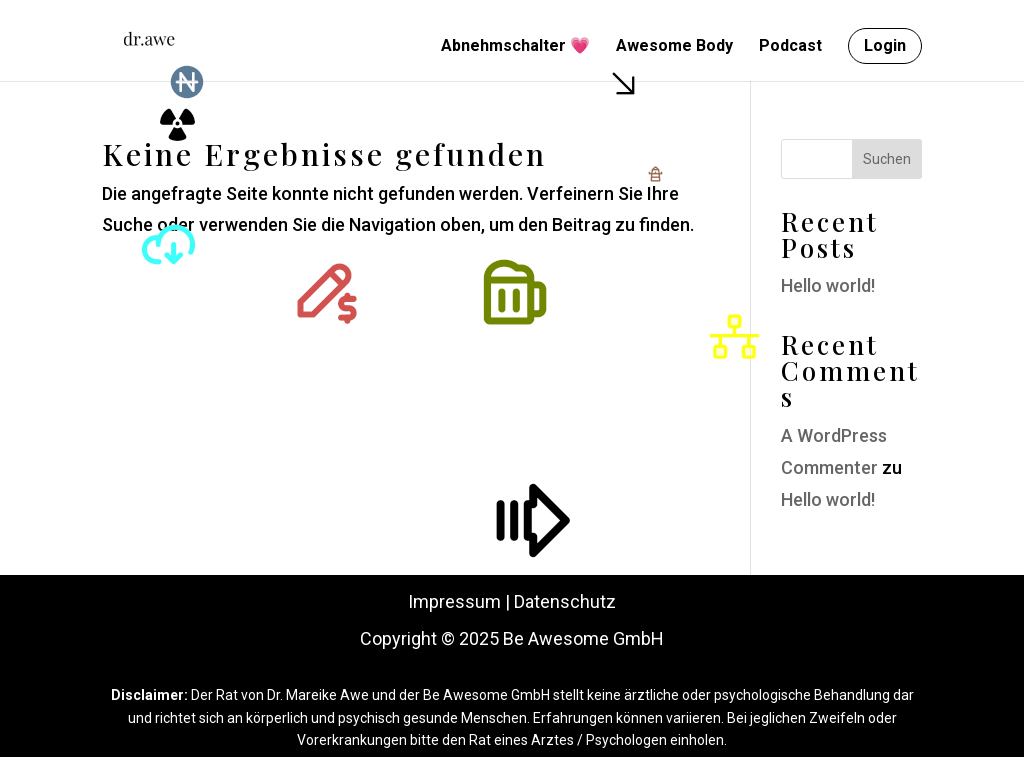  What do you see at coordinates (177, 123) in the screenshot?
I see `indicates radioactive or hazardous material warning` at bounding box center [177, 123].